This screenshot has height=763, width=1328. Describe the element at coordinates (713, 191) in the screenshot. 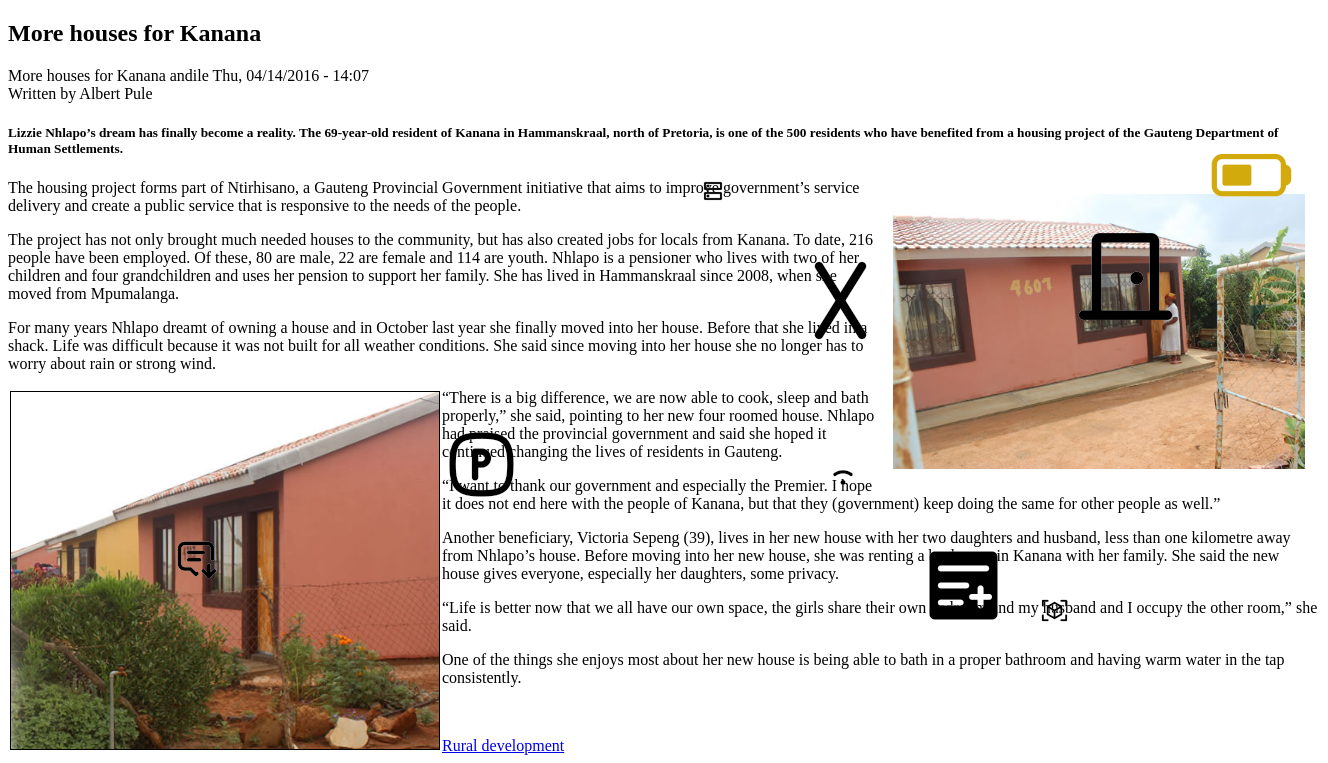

I see `access server or DNS settings` at that location.